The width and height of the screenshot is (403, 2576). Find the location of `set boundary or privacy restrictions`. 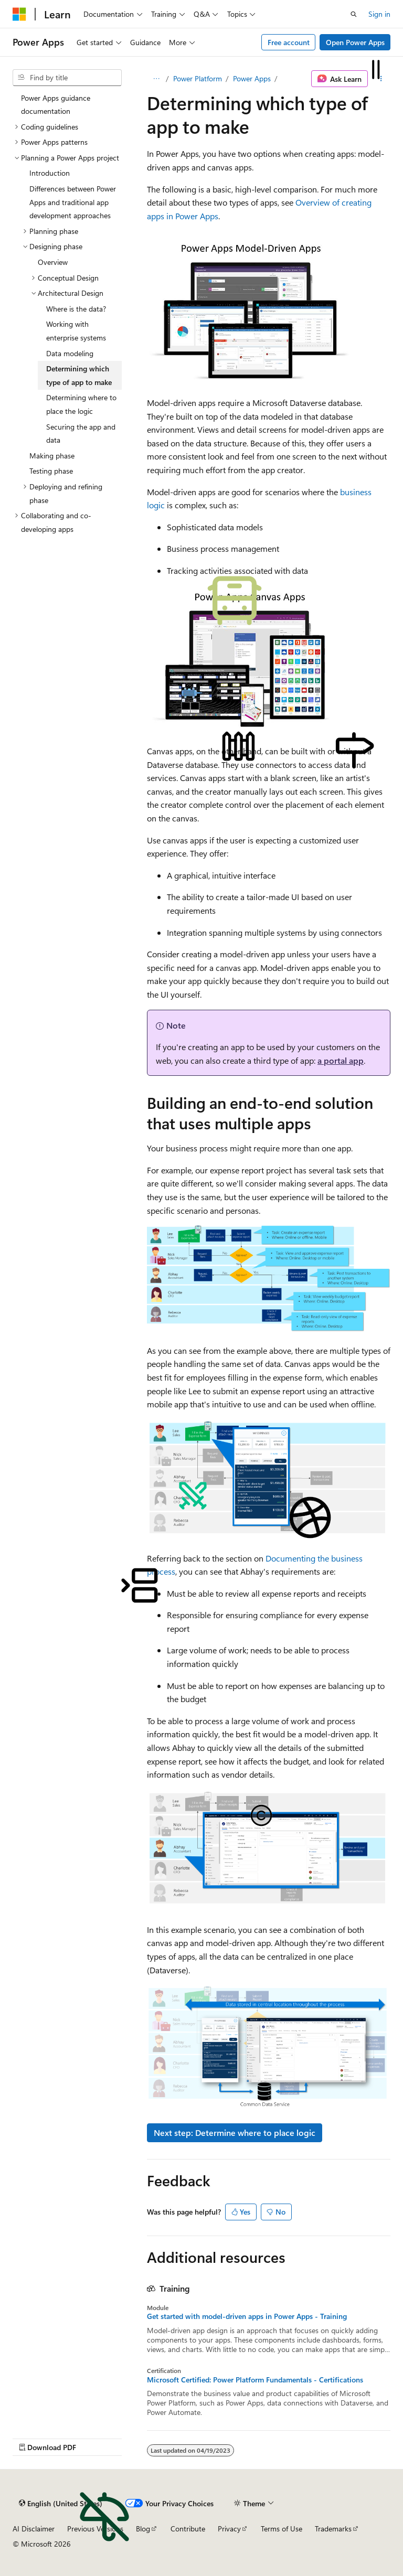

set boundary or privacy restrictions is located at coordinates (238, 746).